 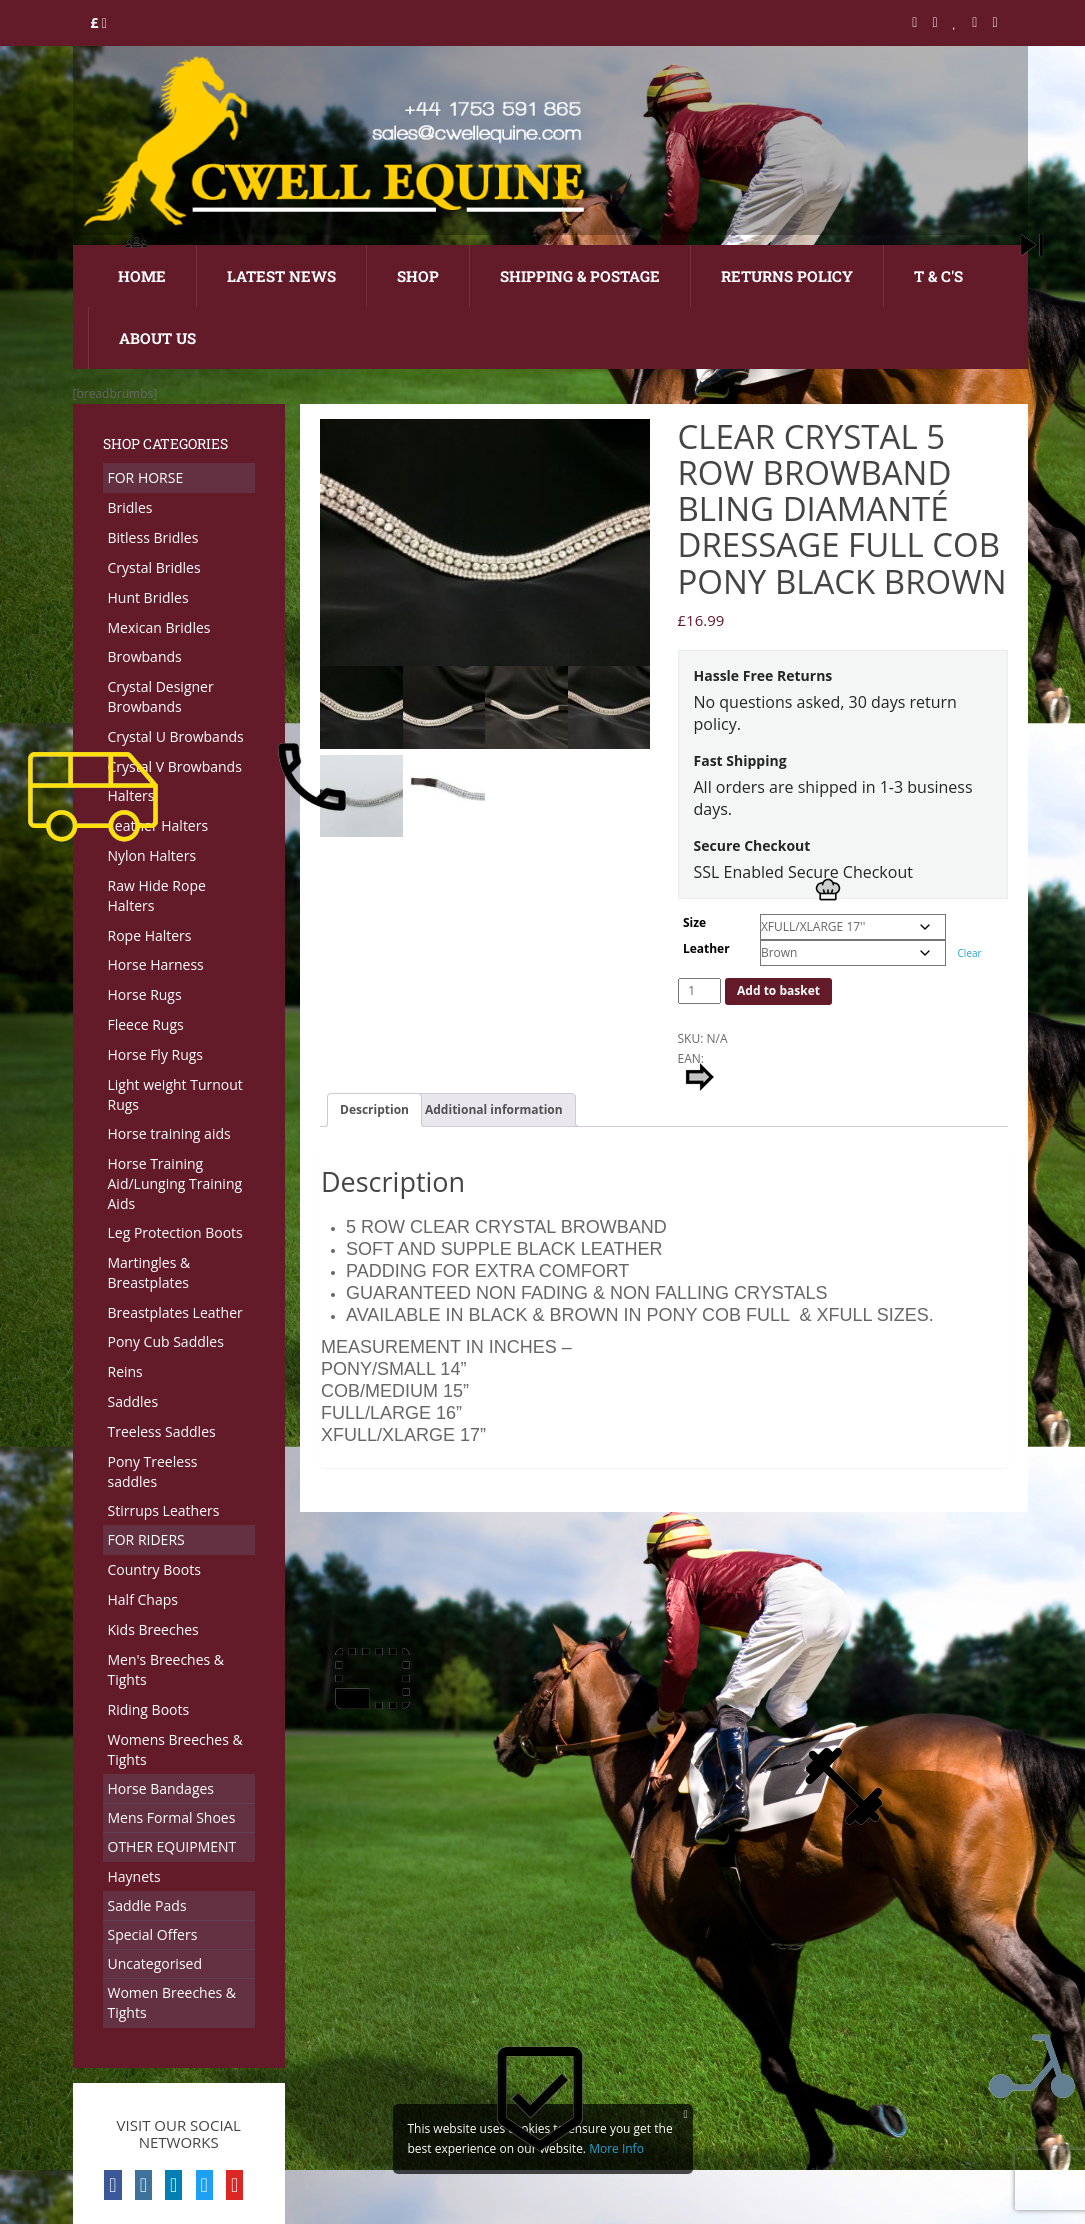 I want to click on select scooter as transportation mode, so click(x=1032, y=2070).